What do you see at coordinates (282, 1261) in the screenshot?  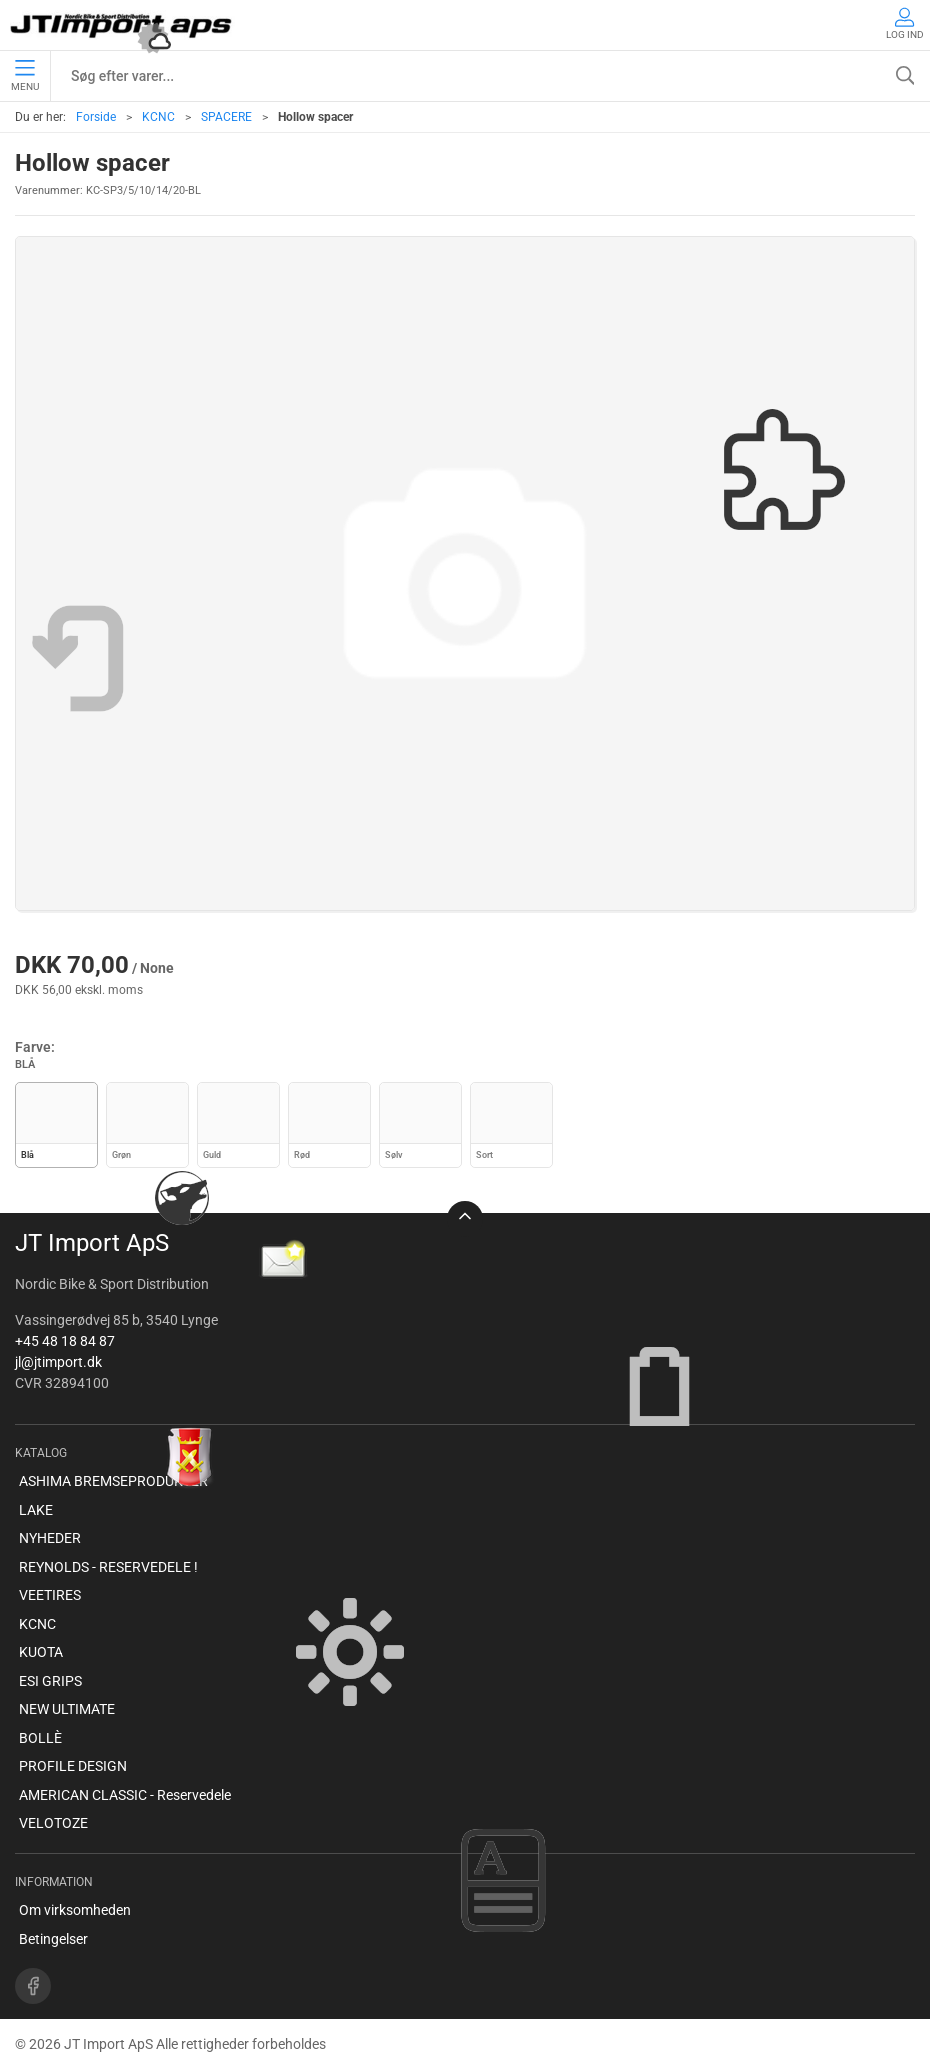 I see `mark email as unread` at bounding box center [282, 1261].